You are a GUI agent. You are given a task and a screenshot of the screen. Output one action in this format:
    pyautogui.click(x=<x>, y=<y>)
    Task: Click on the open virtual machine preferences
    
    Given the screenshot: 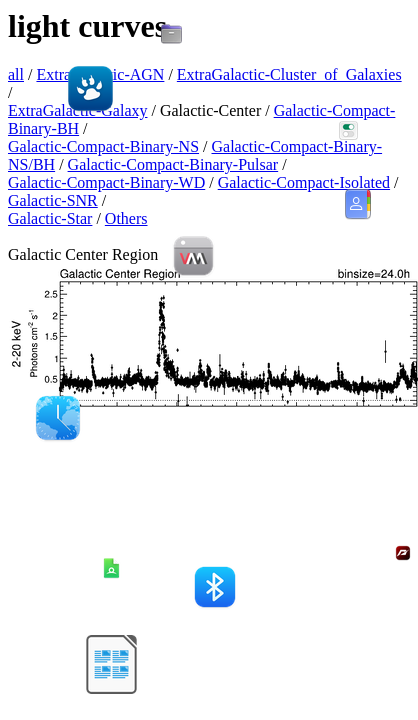 What is the action you would take?
    pyautogui.click(x=193, y=256)
    